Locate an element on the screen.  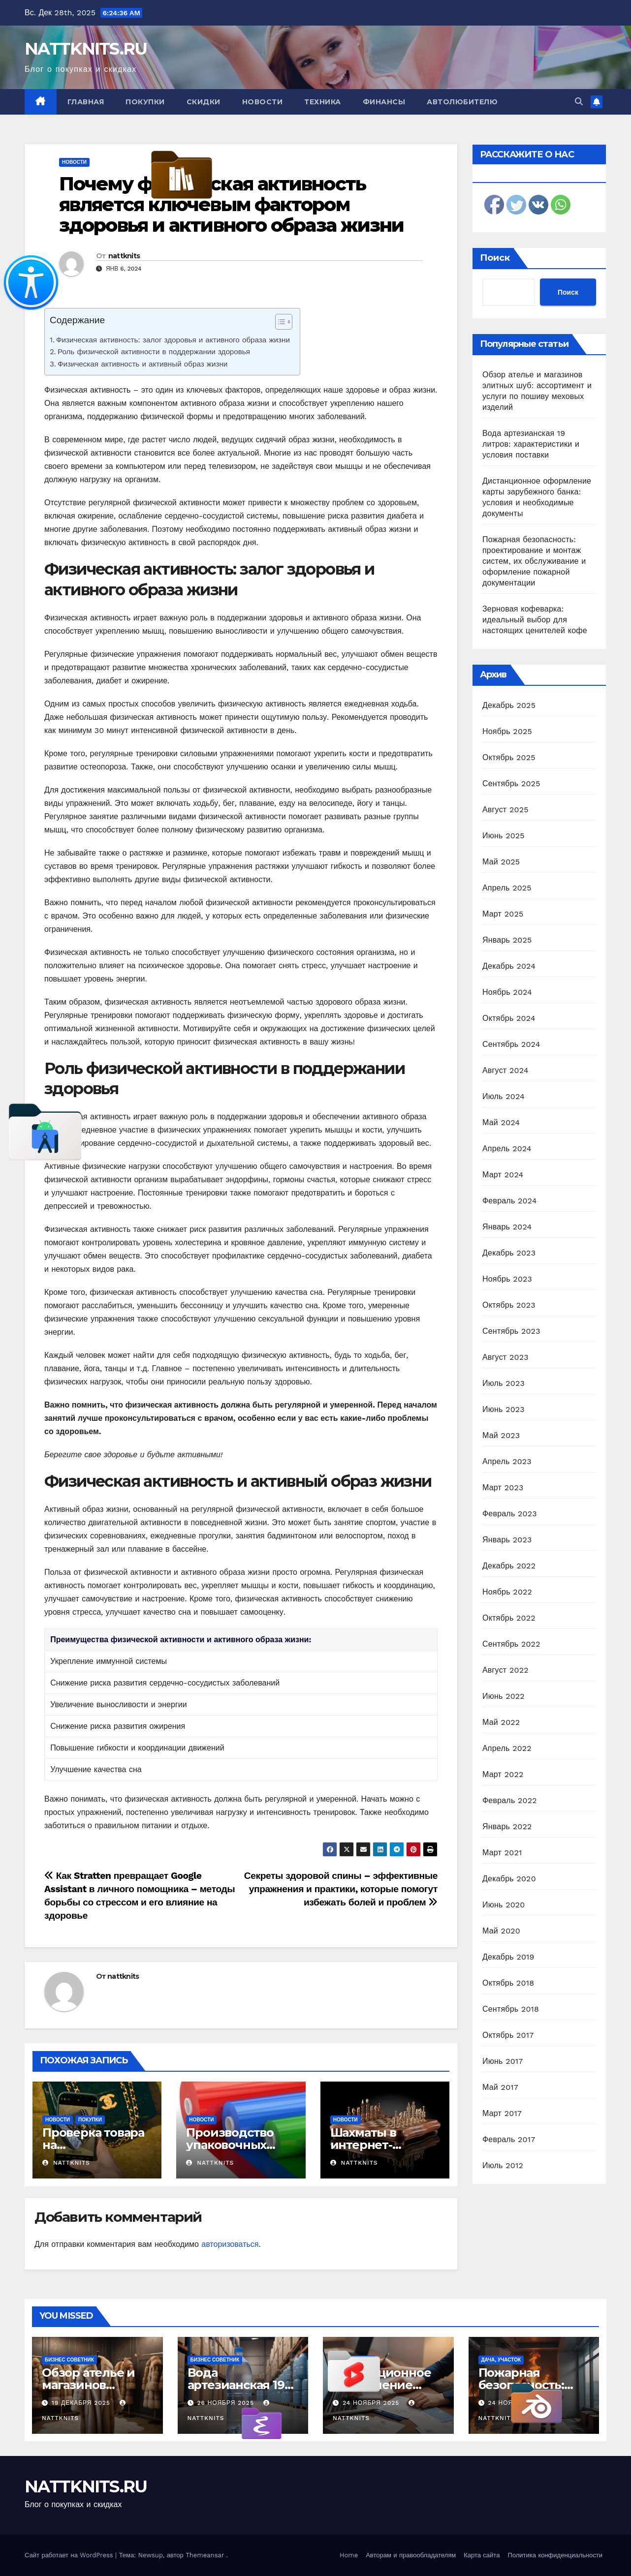
open accessibility settings is located at coordinates (31, 282).